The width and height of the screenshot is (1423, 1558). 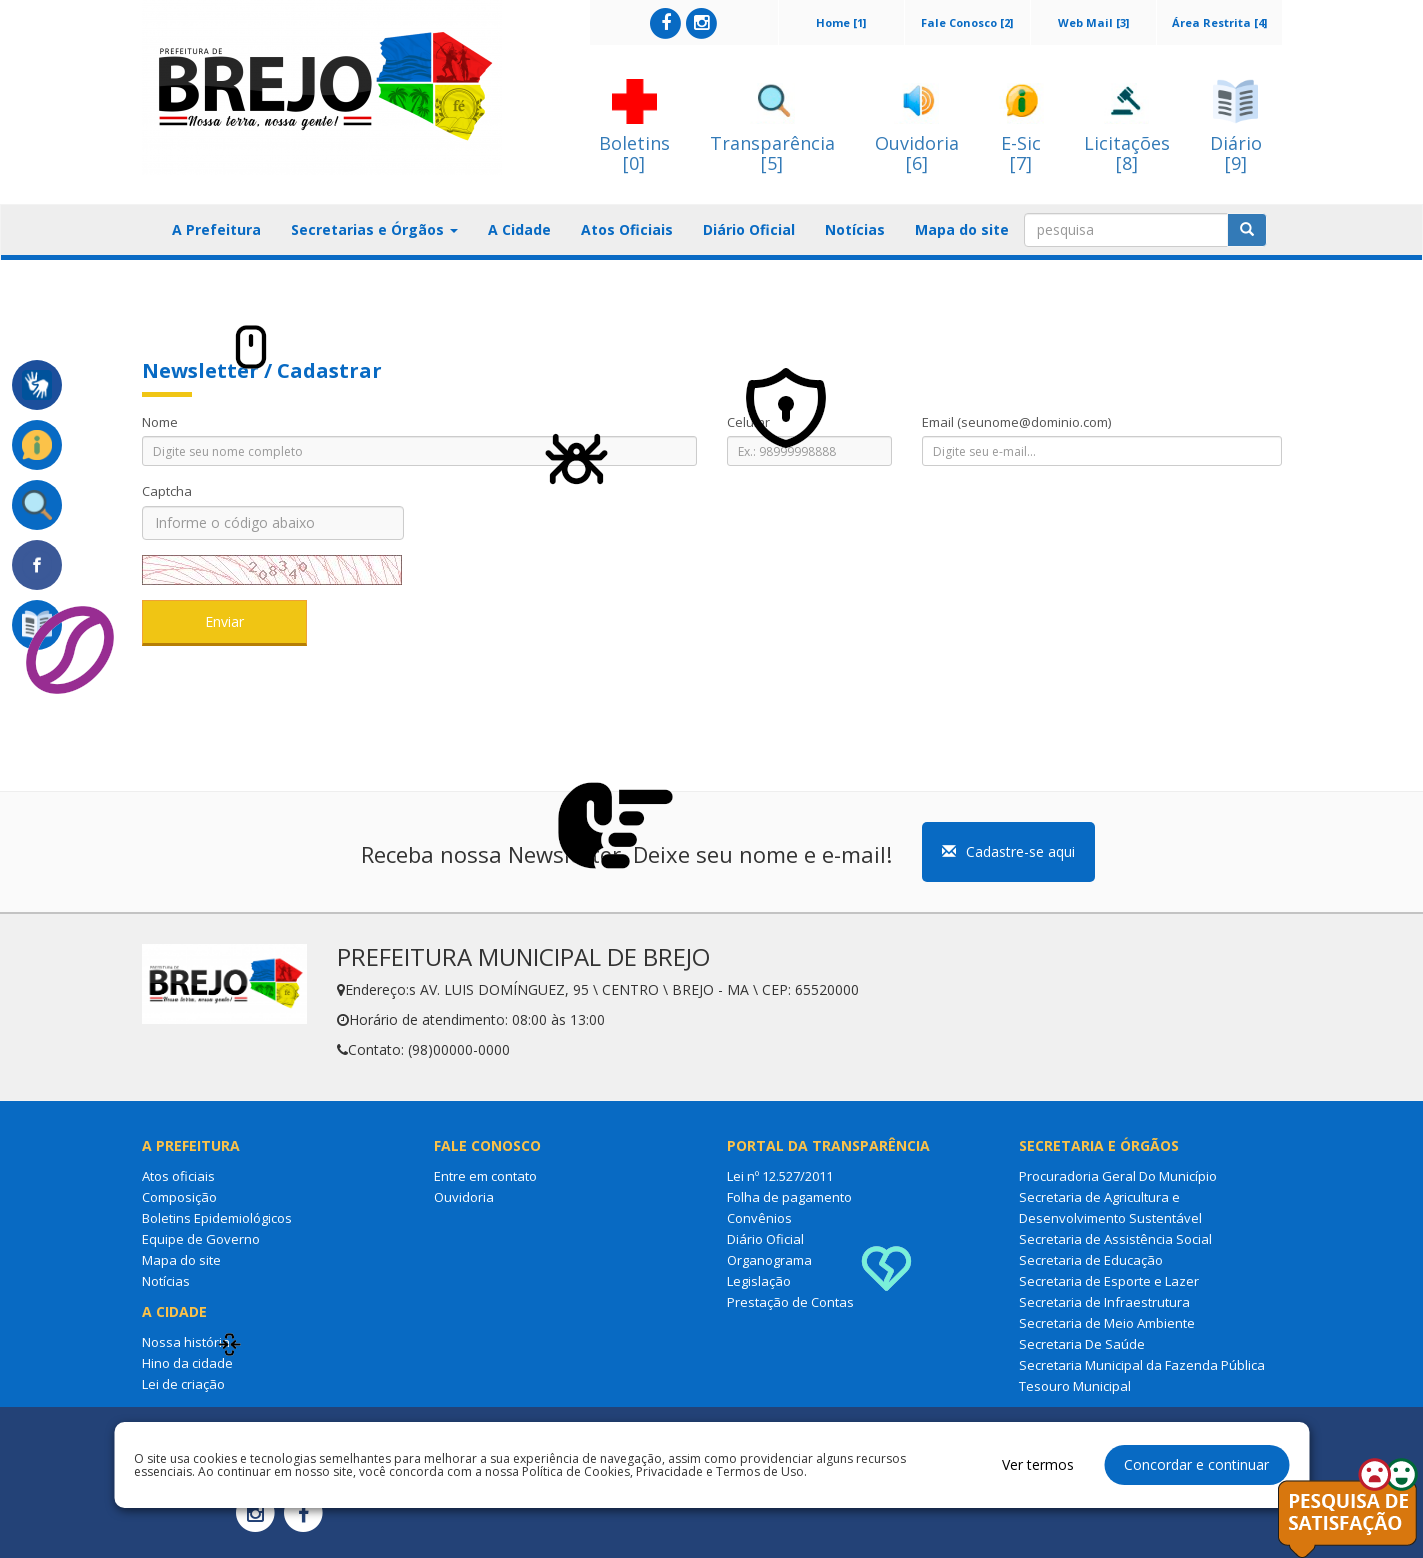 What do you see at coordinates (886, 1268) in the screenshot?
I see `remove from favorites` at bounding box center [886, 1268].